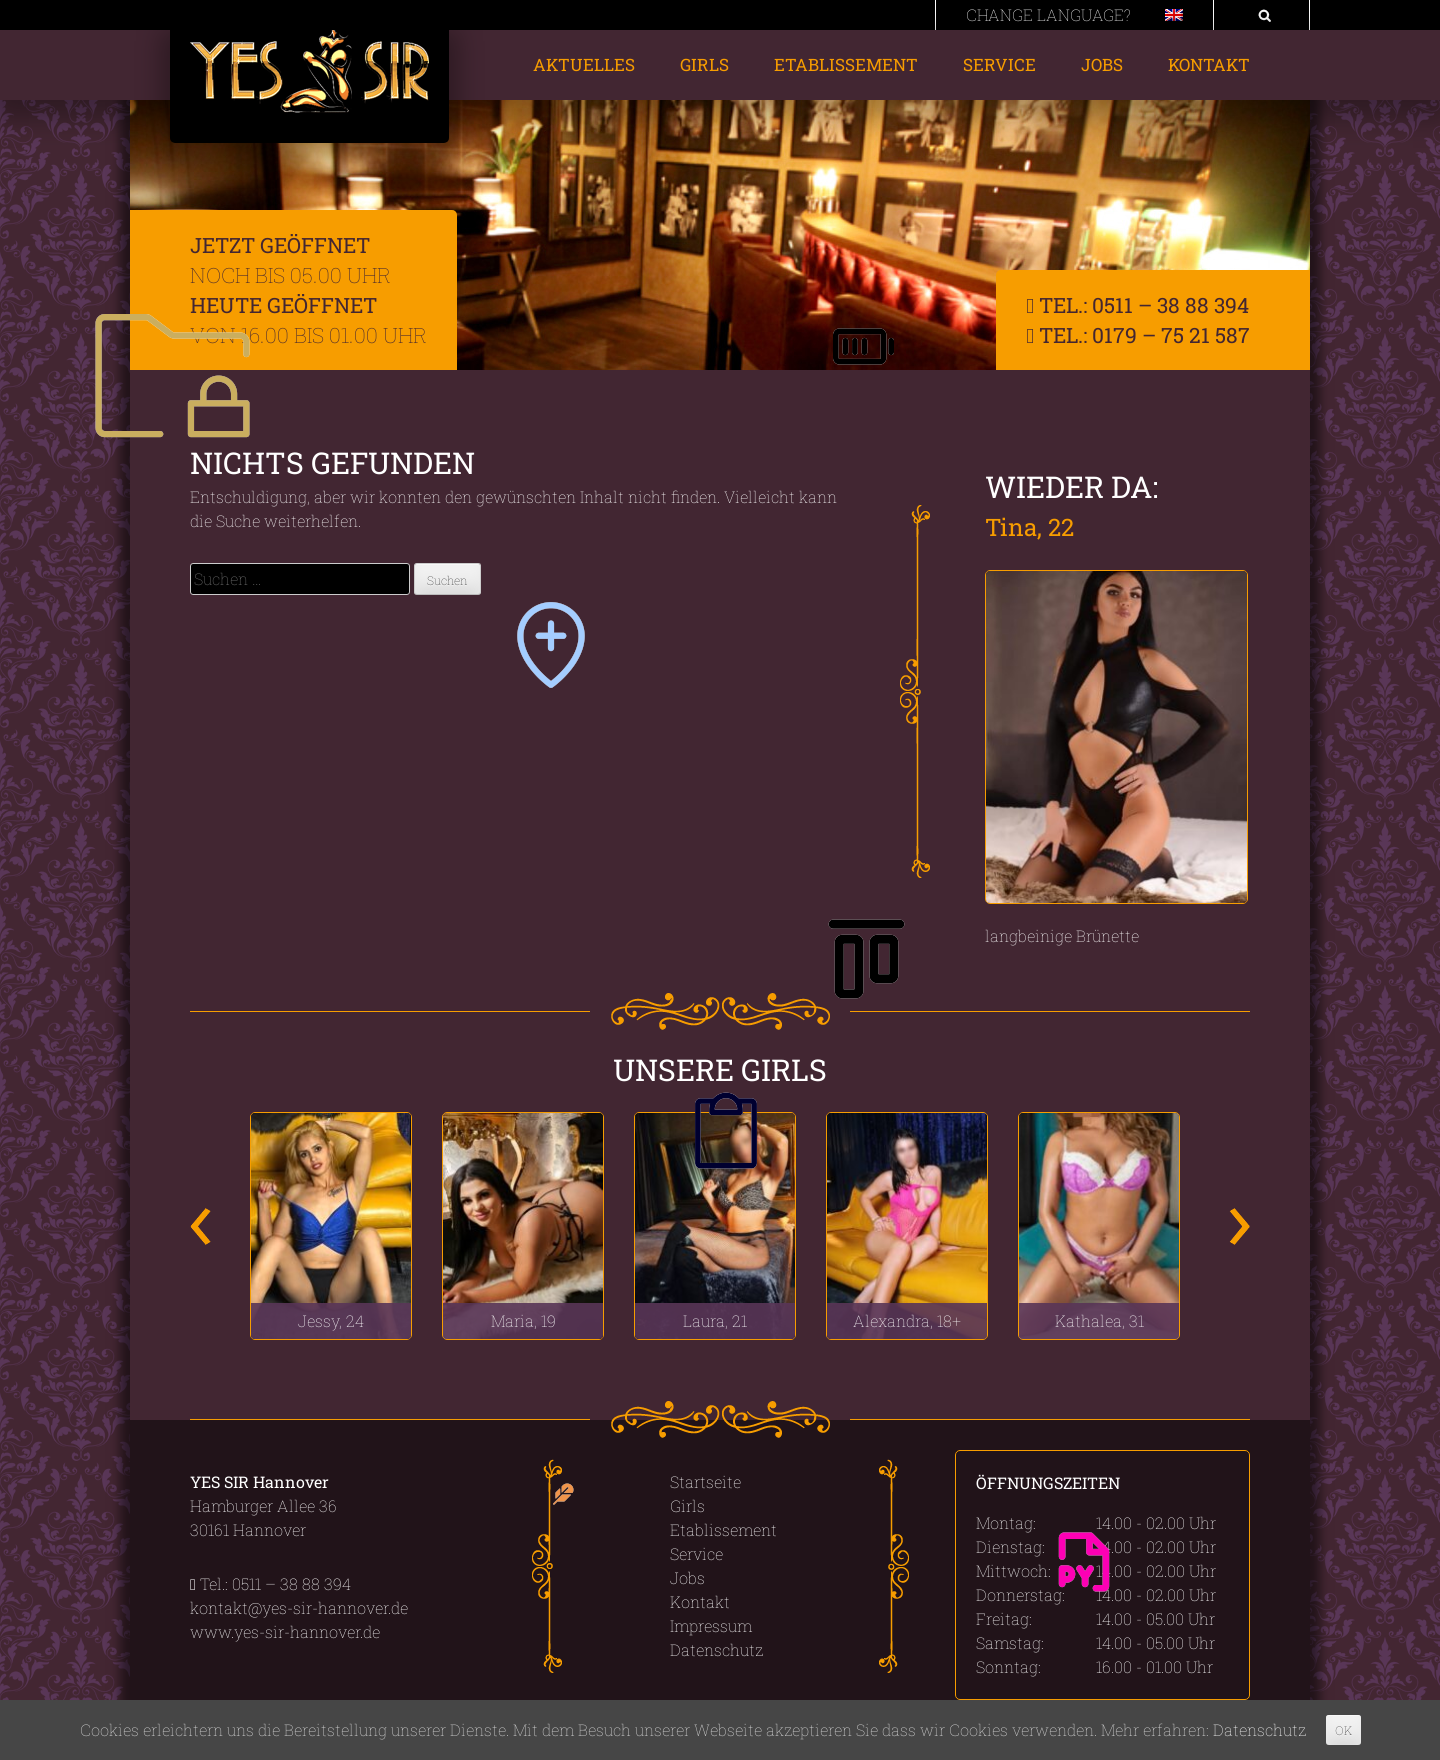 The width and height of the screenshot is (1440, 1760). Describe the element at coordinates (863, 346) in the screenshot. I see `indicates high battery level` at that location.